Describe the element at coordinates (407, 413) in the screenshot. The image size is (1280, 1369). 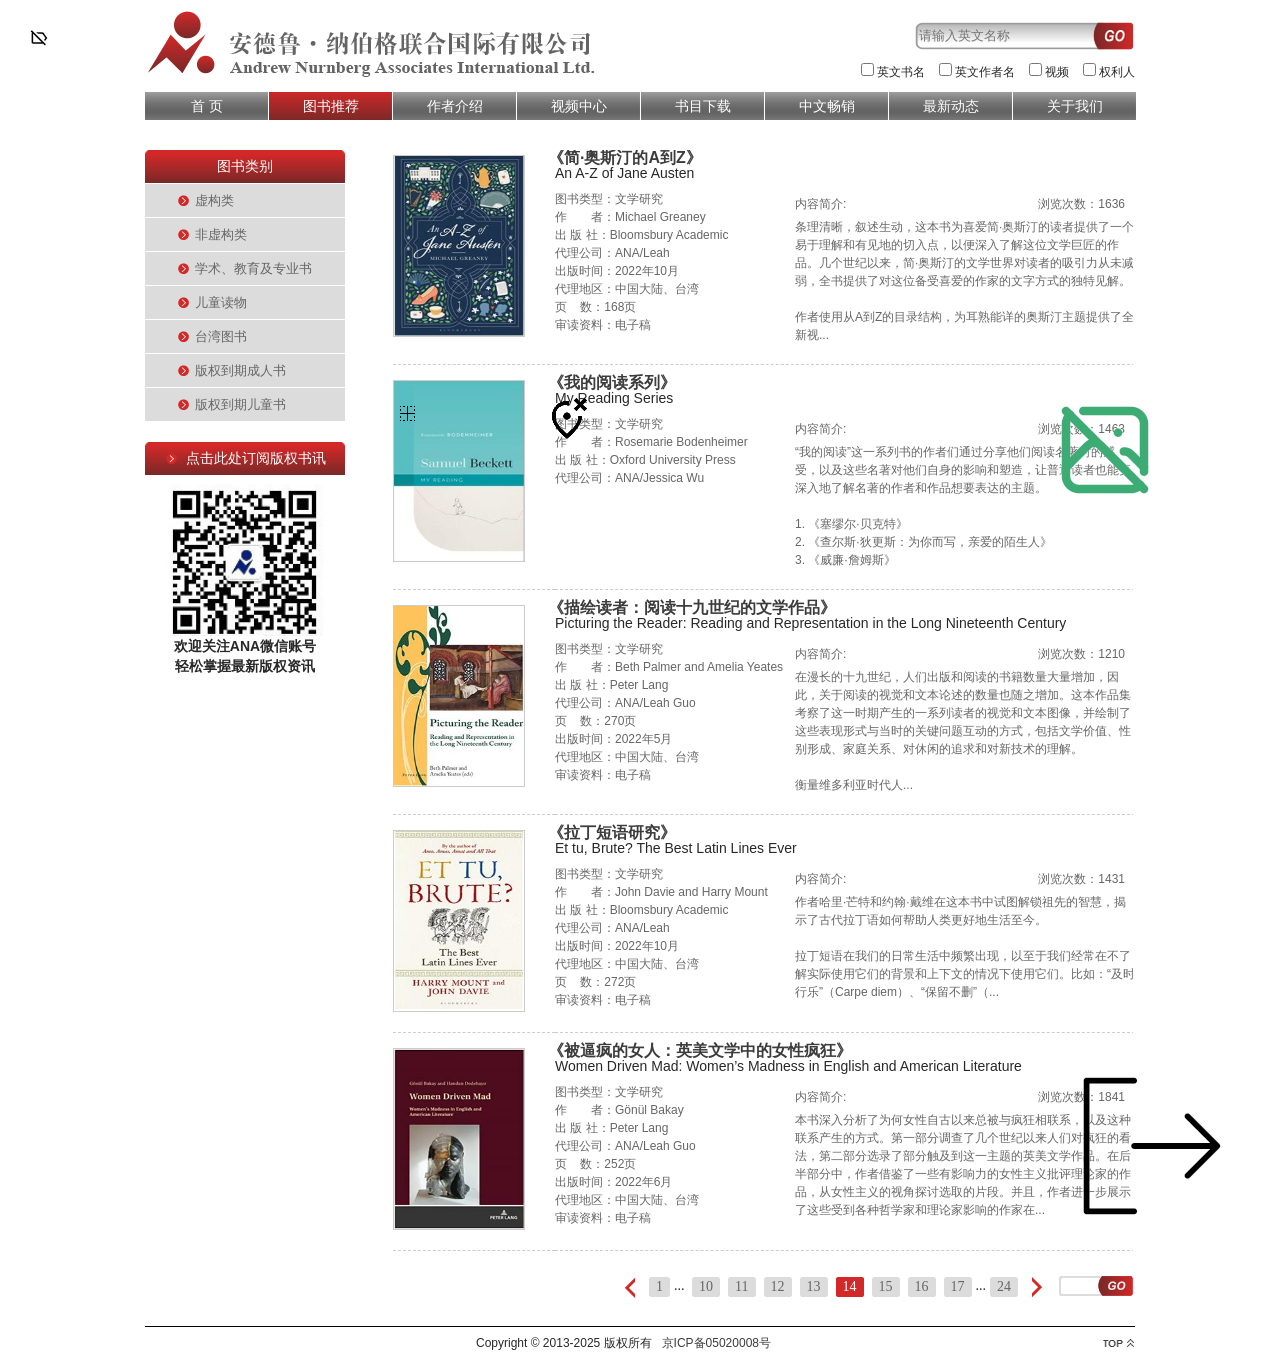
I see `apply inner borders to selected cells` at that location.